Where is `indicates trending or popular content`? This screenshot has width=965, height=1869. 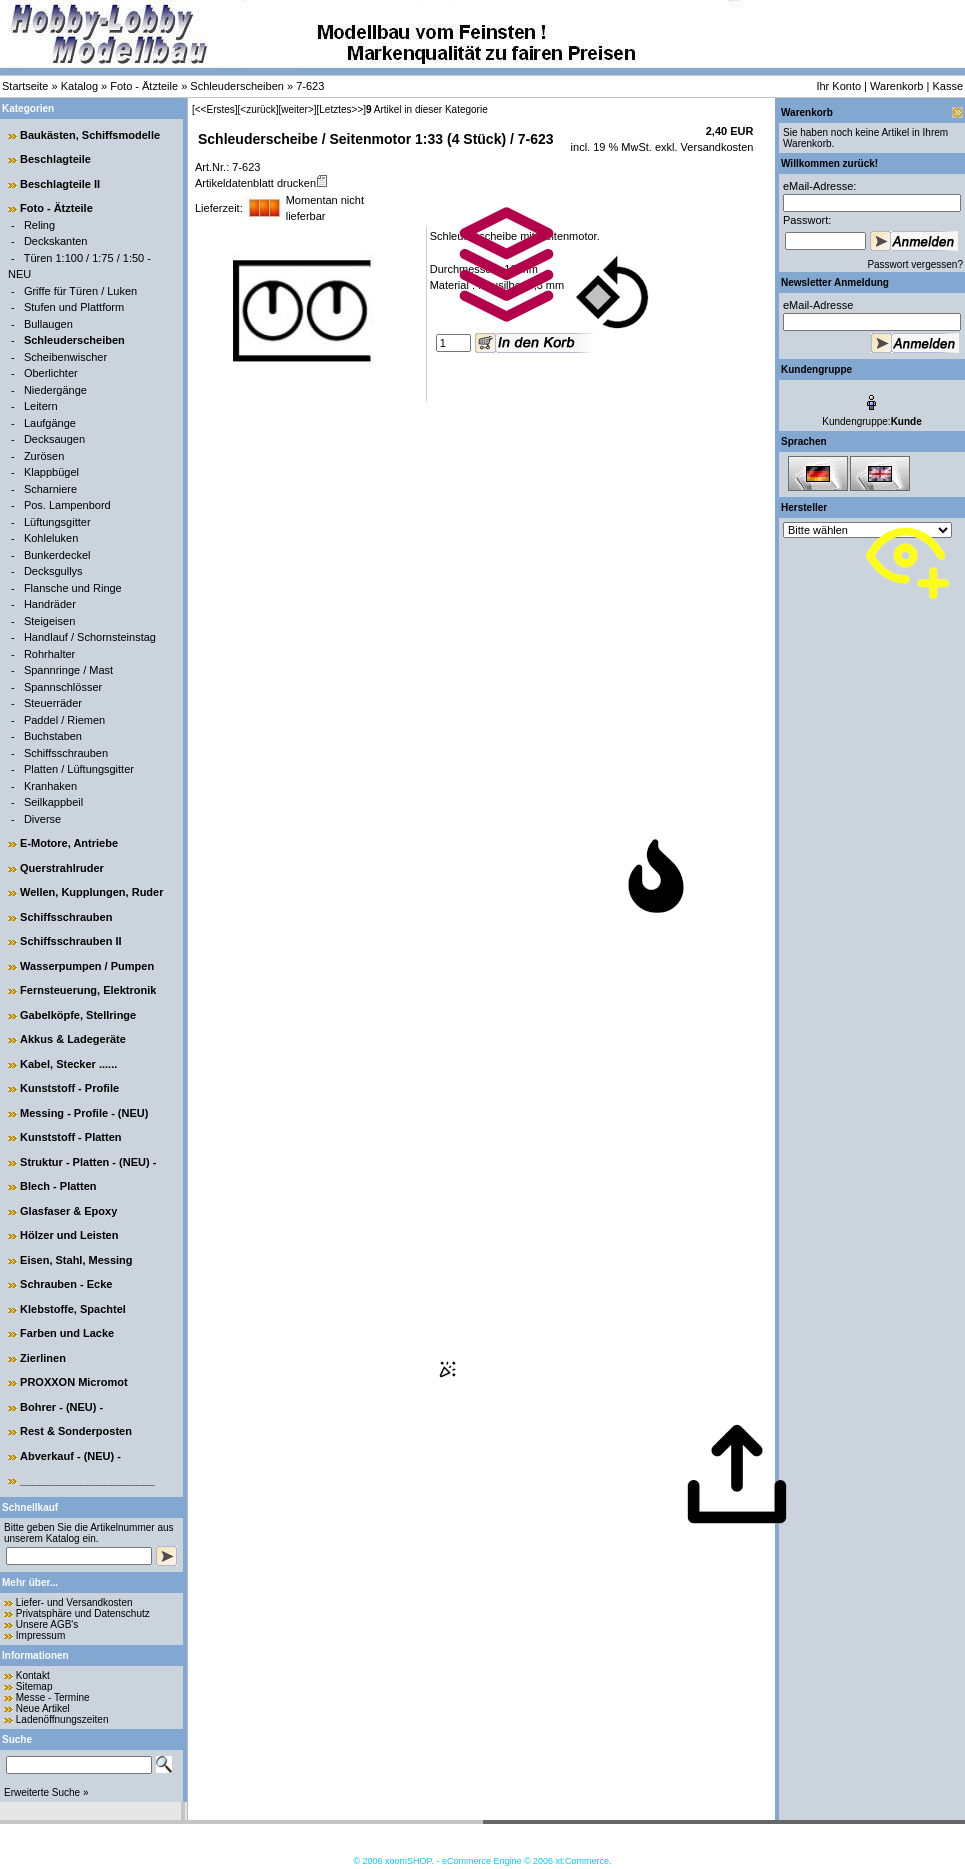 indicates trending or popular content is located at coordinates (656, 876).